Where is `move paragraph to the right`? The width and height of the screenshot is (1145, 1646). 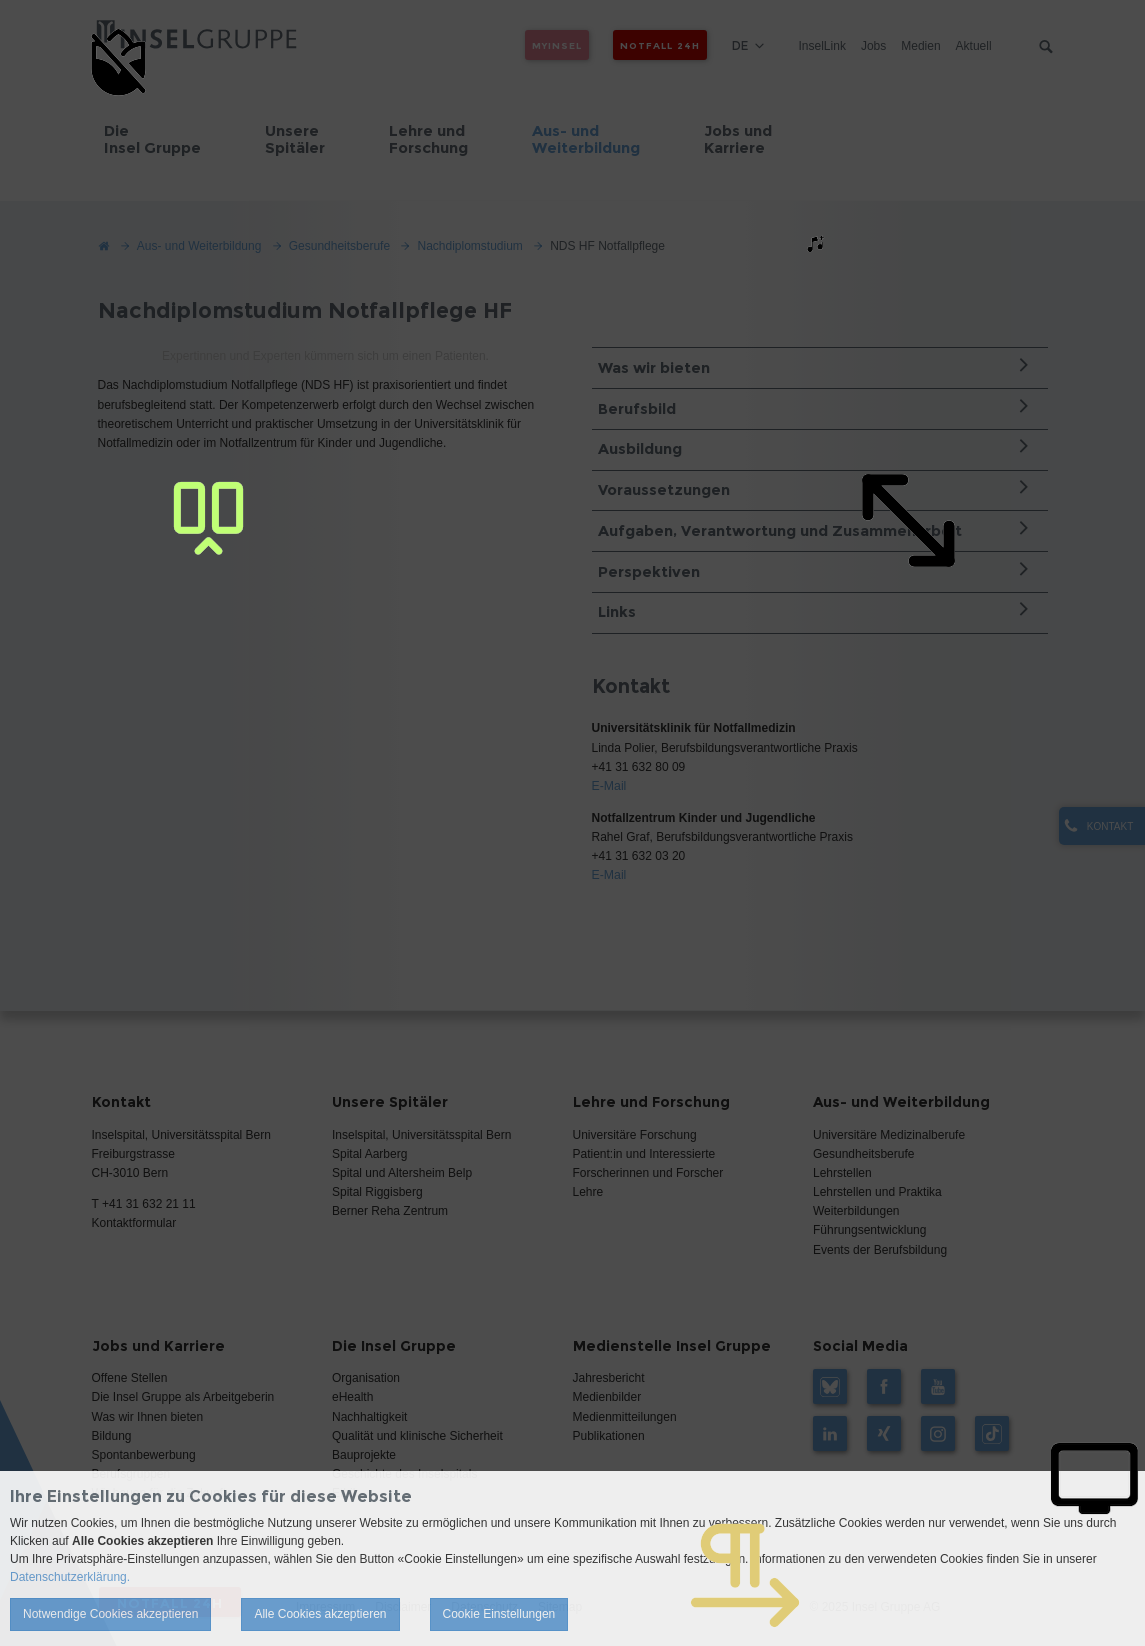
move paragraph to the right is located at coordinates (745, 1573).